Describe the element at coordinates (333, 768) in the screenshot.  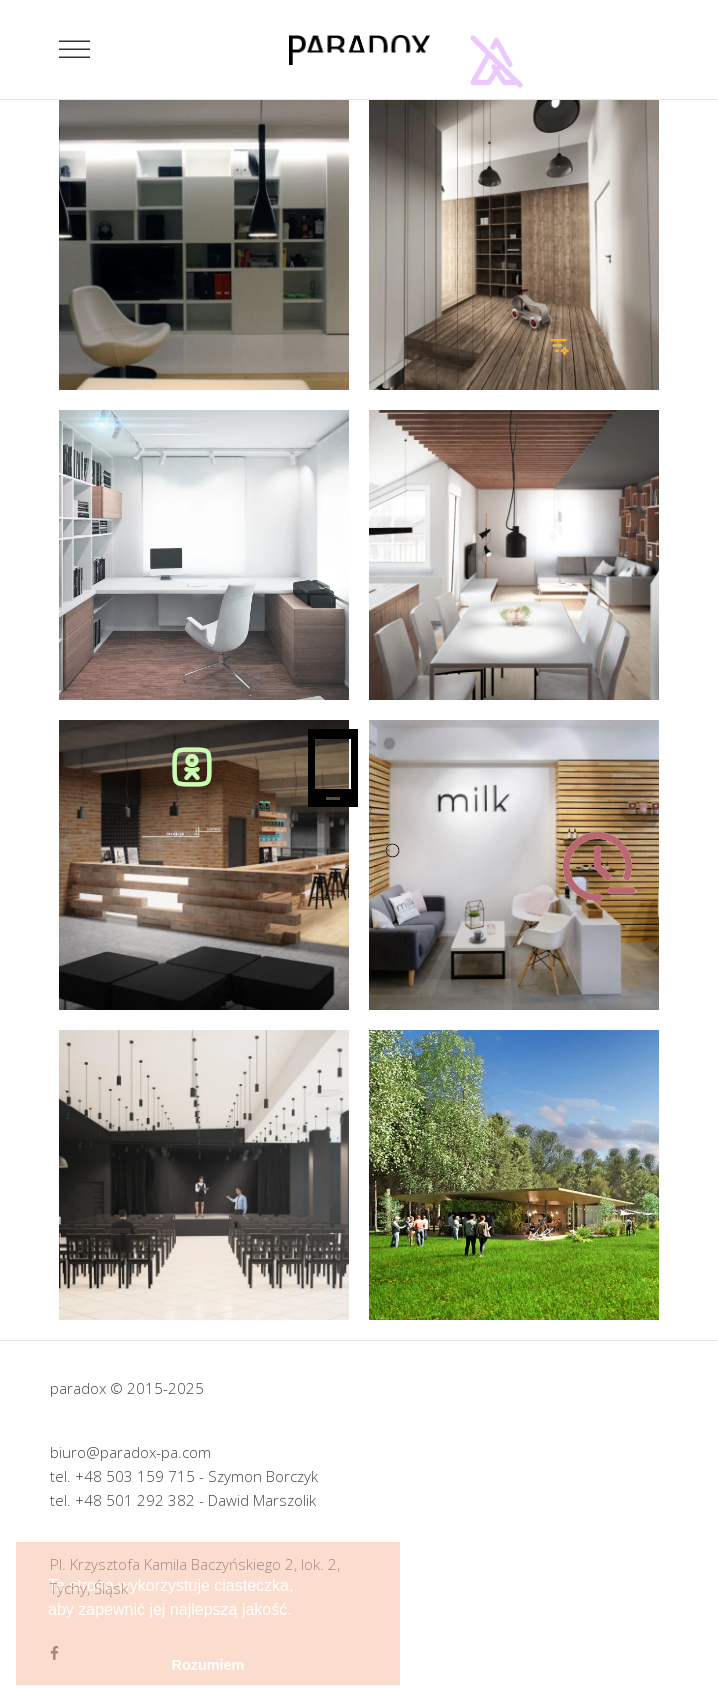
I see `indicates android device or mobile phone` at that location.